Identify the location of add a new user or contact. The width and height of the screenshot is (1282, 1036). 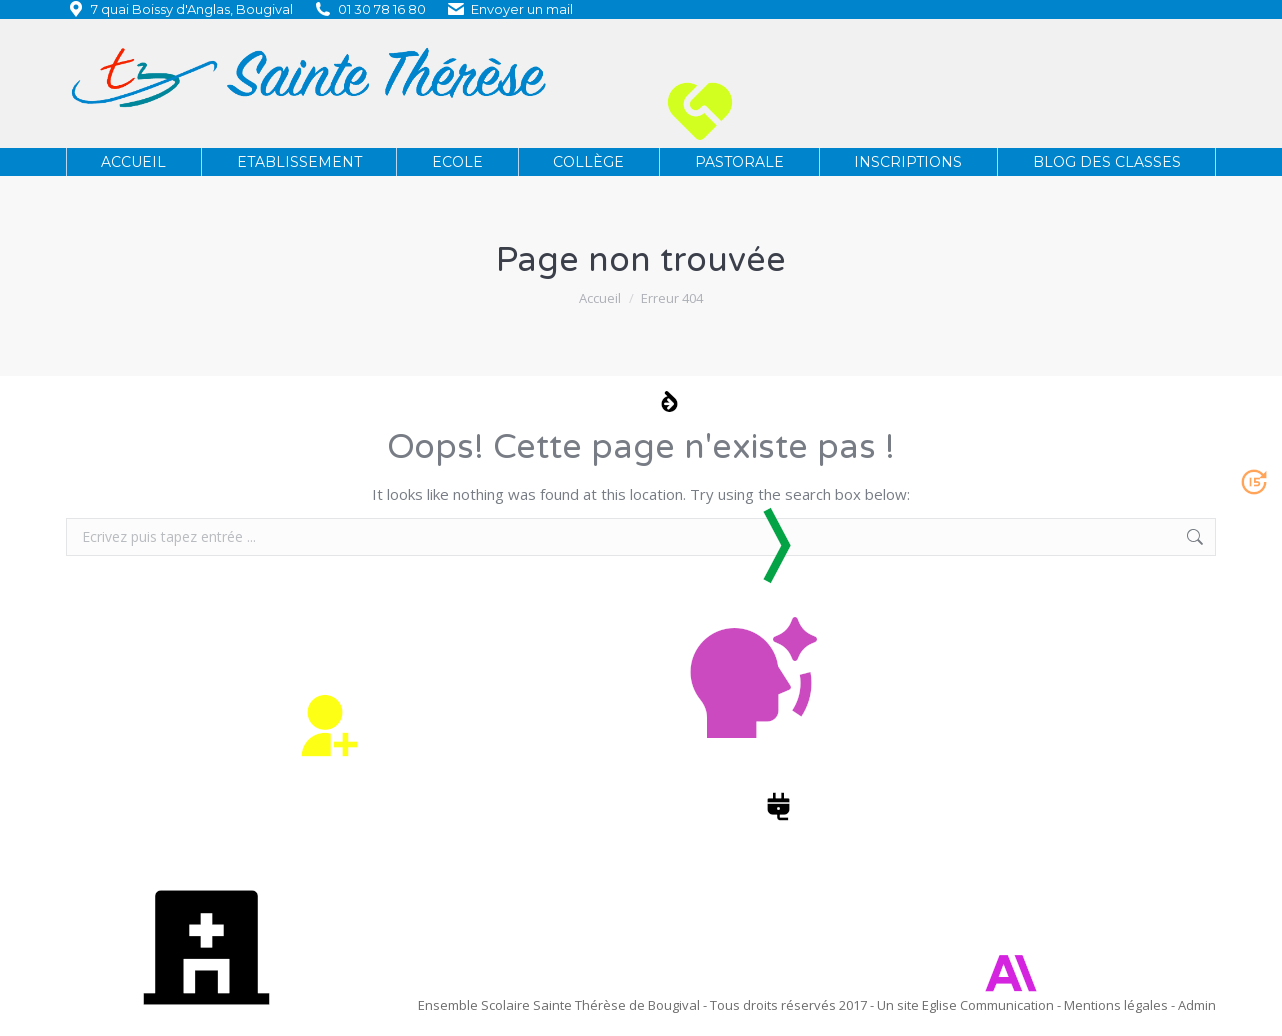
(325, 727).